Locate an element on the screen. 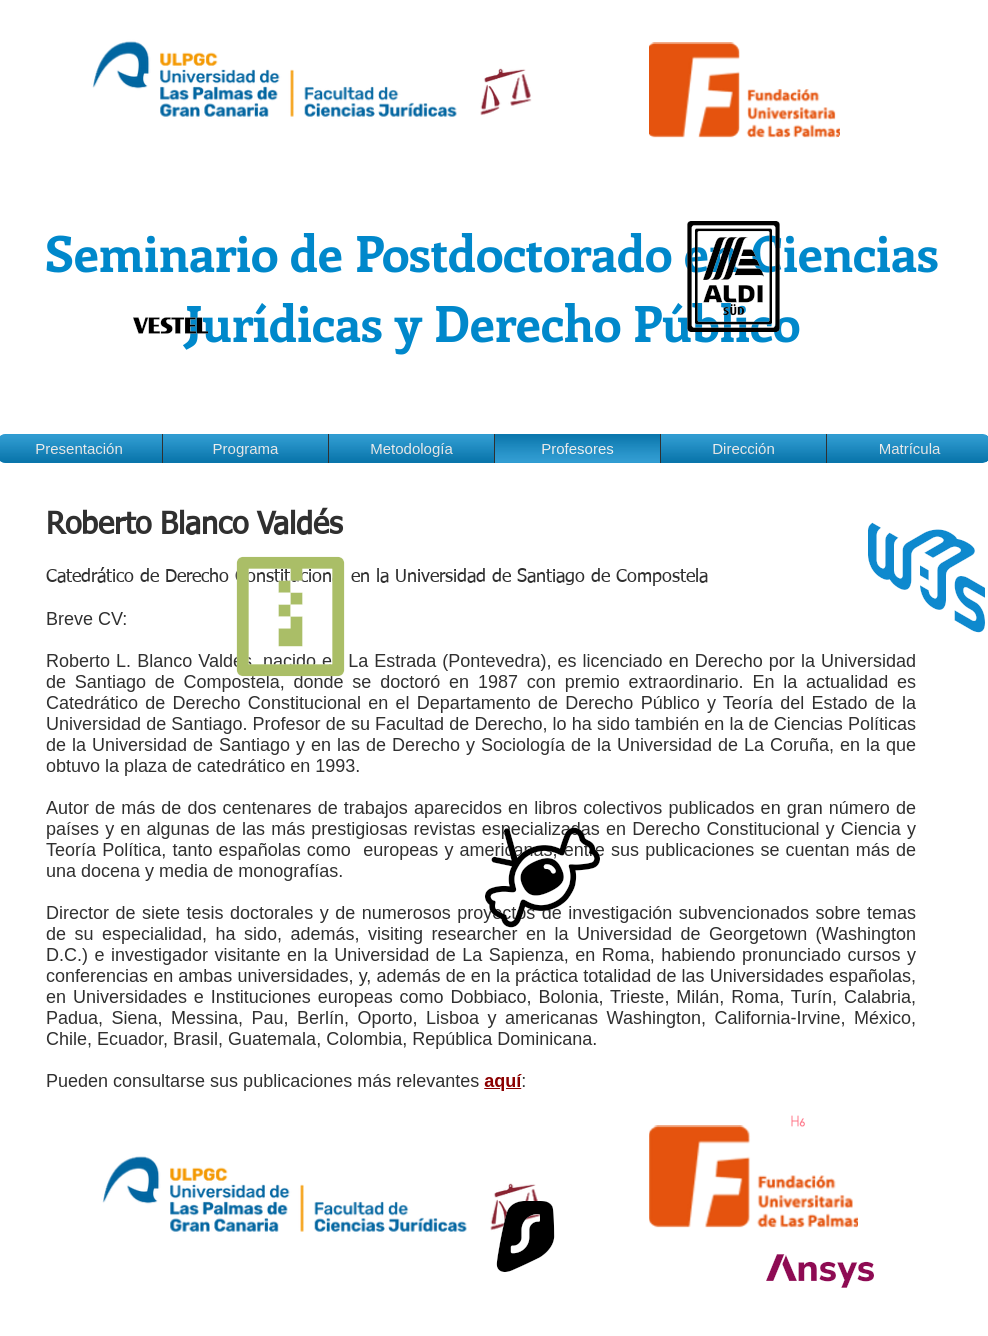 This screenshot has height=1336, width=988. ansys engineering simulation software logo is located at coordinates (820, 1271).